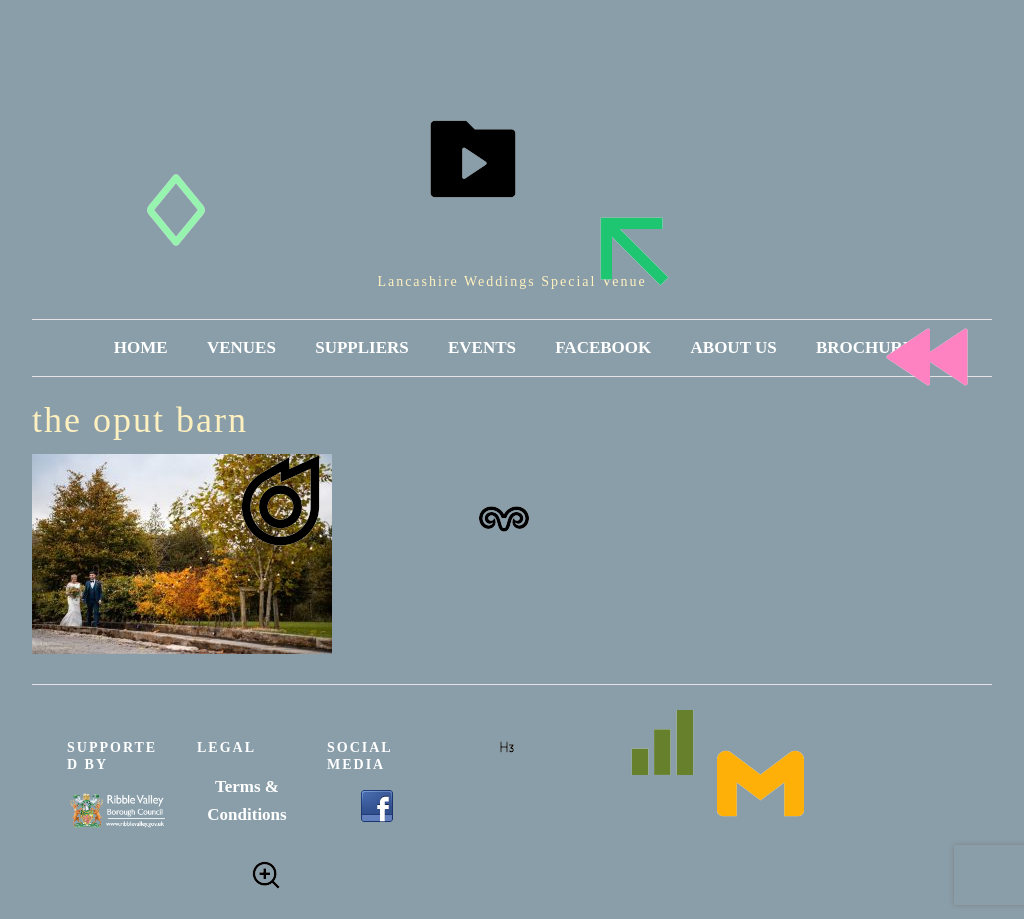 The width and height of the screenshot is (1024, 919). What do you see at coordinates (760, 783) in the screenshot?
I see `open Gmail app` at bounding box center [760, 783].